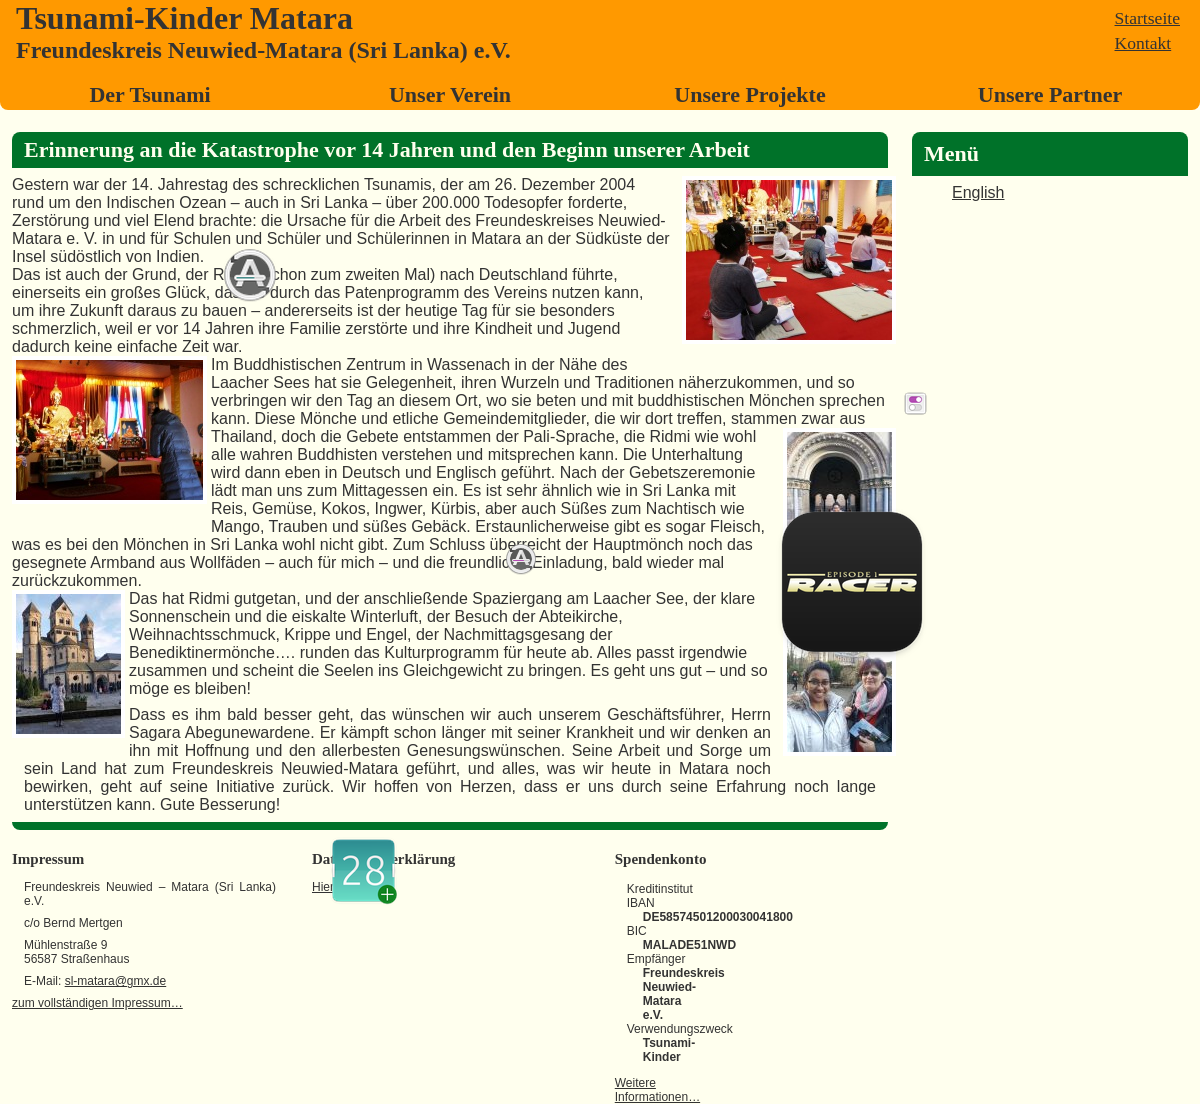 The width and height of the screenshot is (1200, 1104). I want to click on launch star wars: episode i racer game, so click(852, 582).